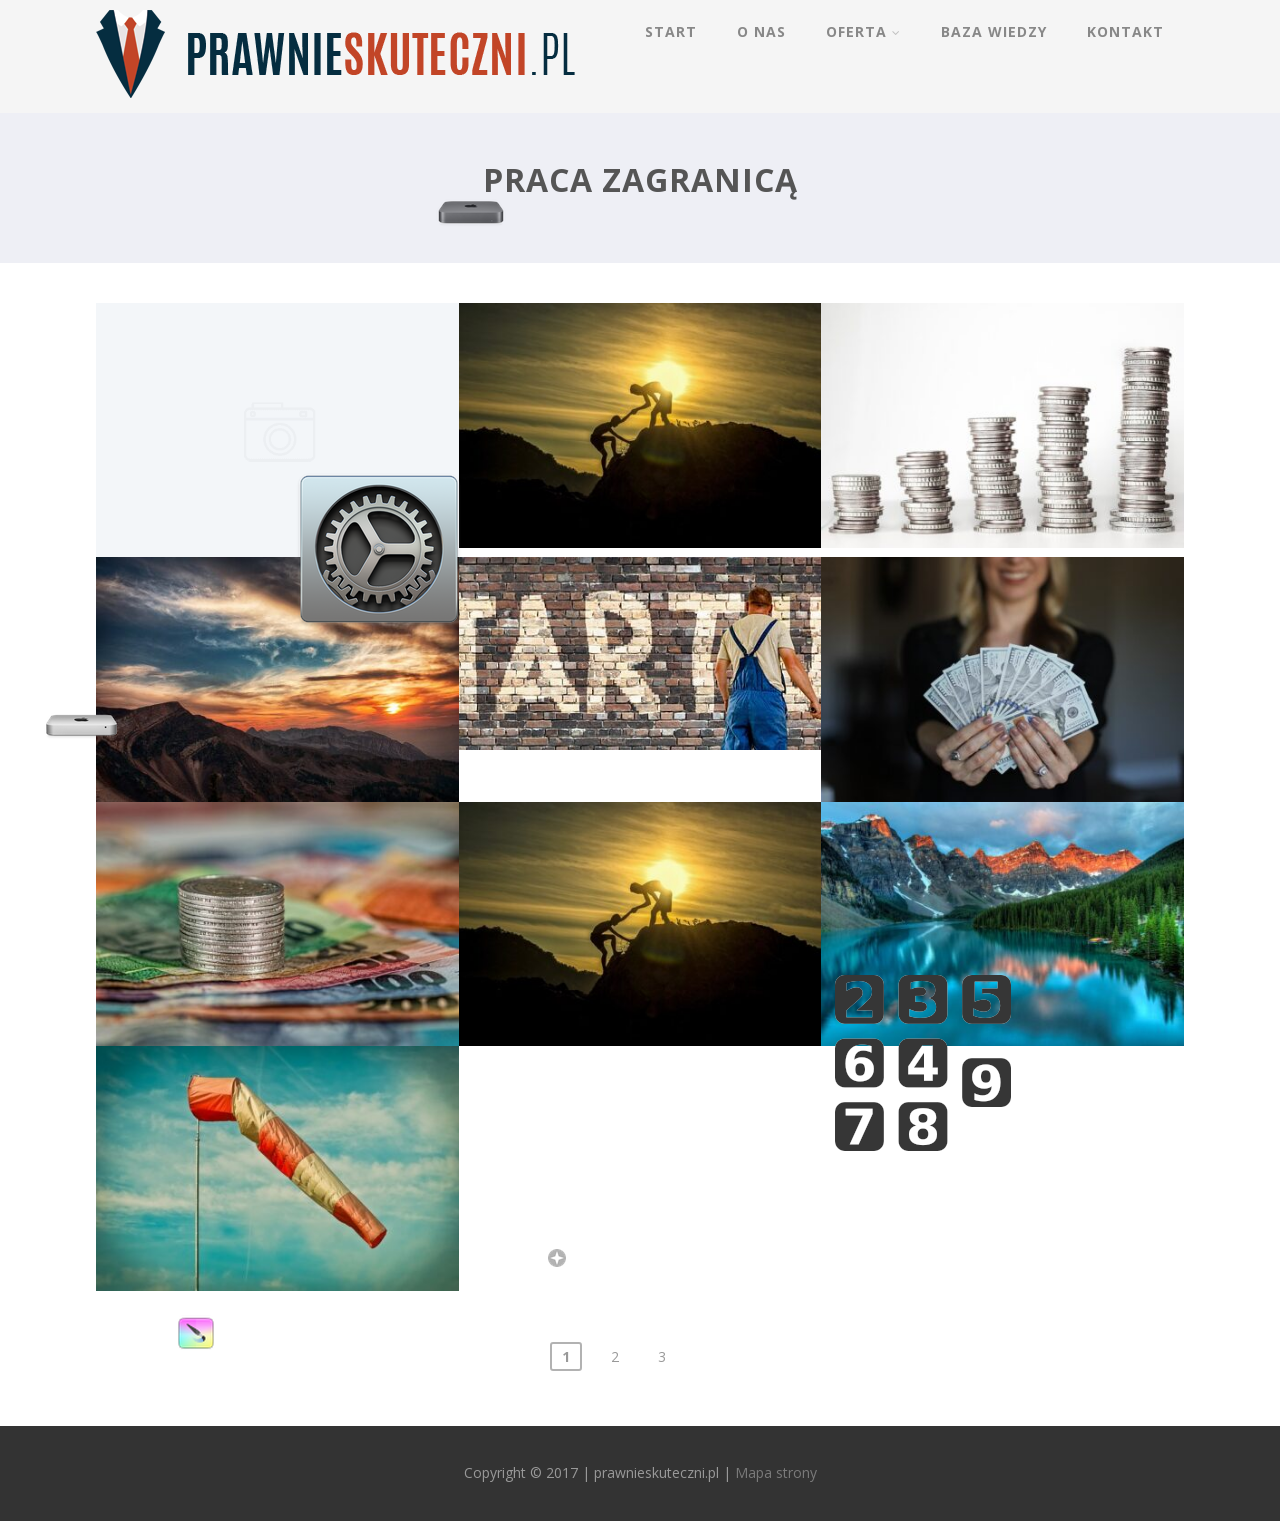 This screenshot has height=1521, width=1280. Describe the element at coordinates (81, 714) in the screenshot. I see `represents a Mac mini device in system settings` at that location.